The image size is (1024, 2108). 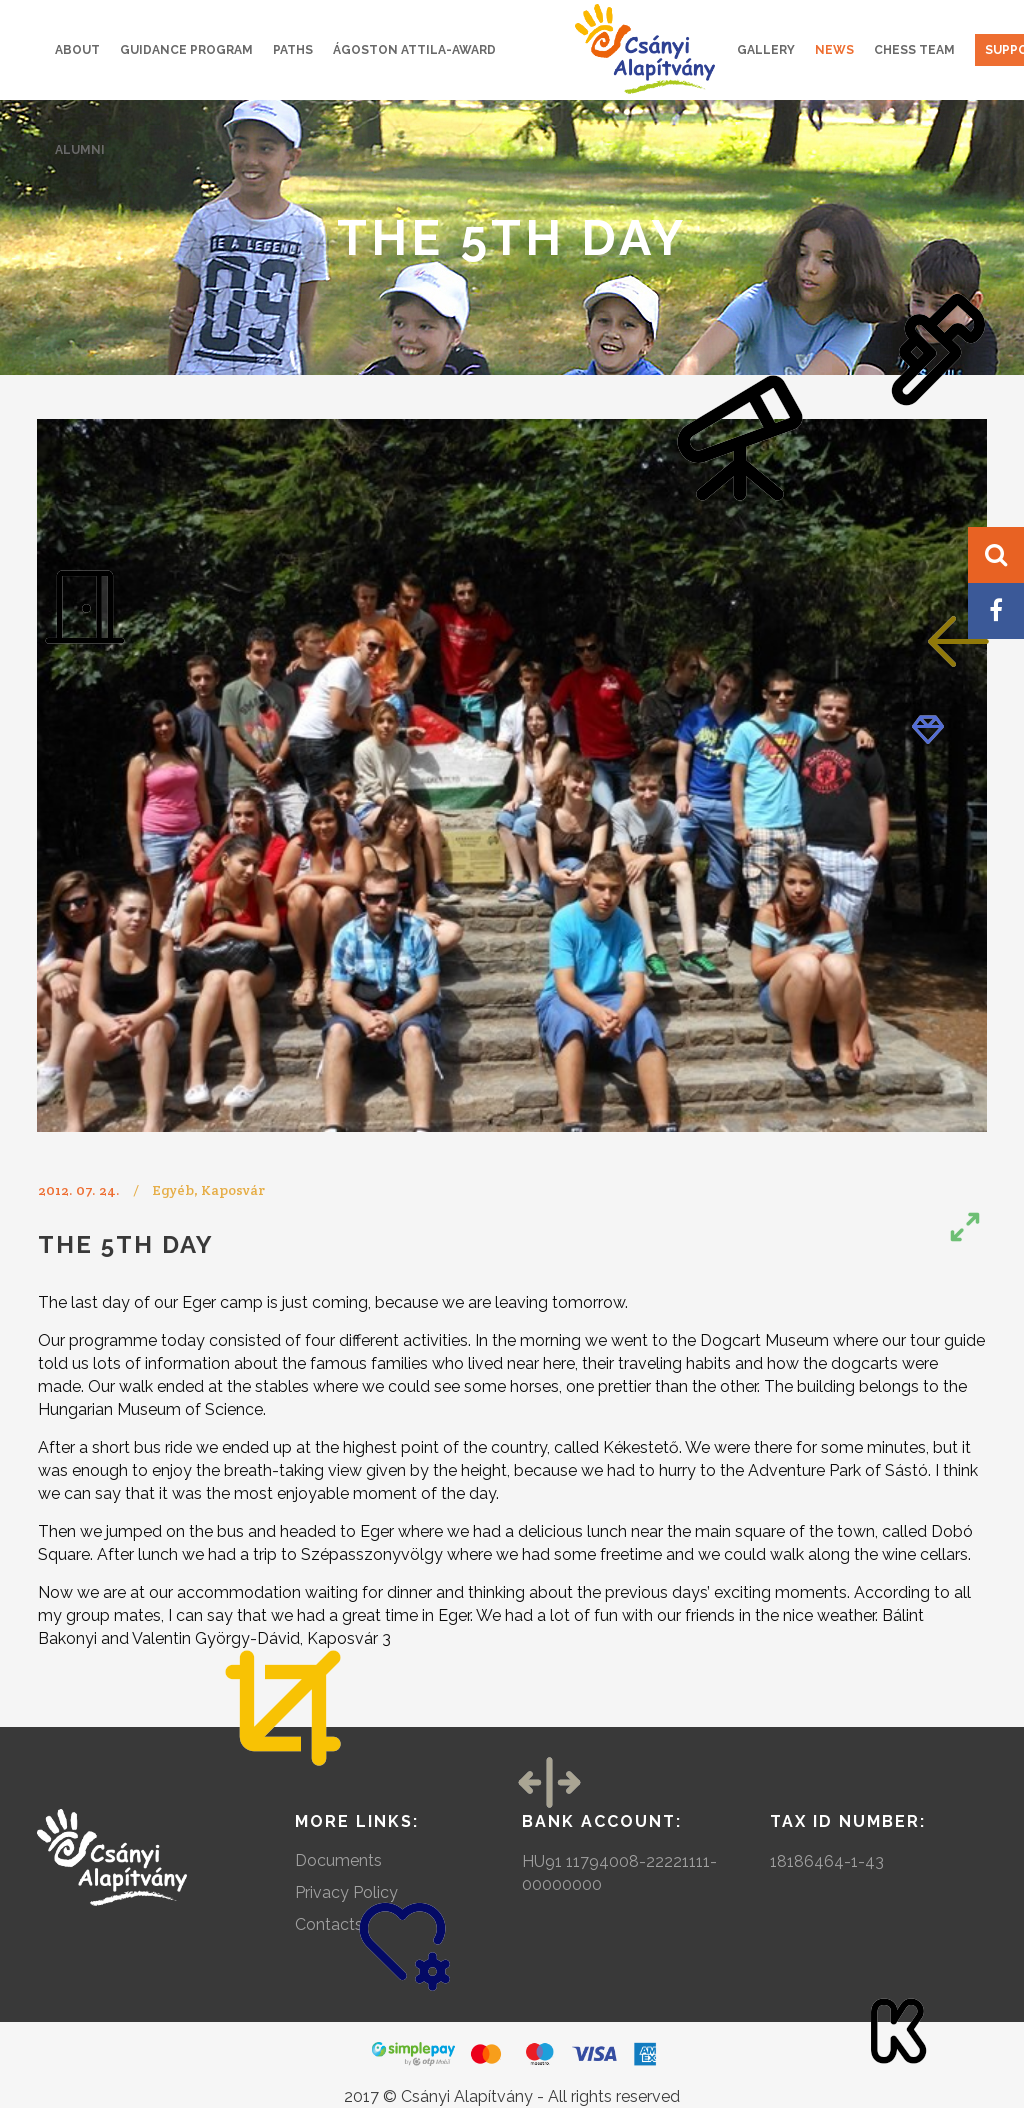 What do you see at coordinates (85, 607) in the screenshot?
I see `log out or exit the current session` at bounding box center [85, 607].